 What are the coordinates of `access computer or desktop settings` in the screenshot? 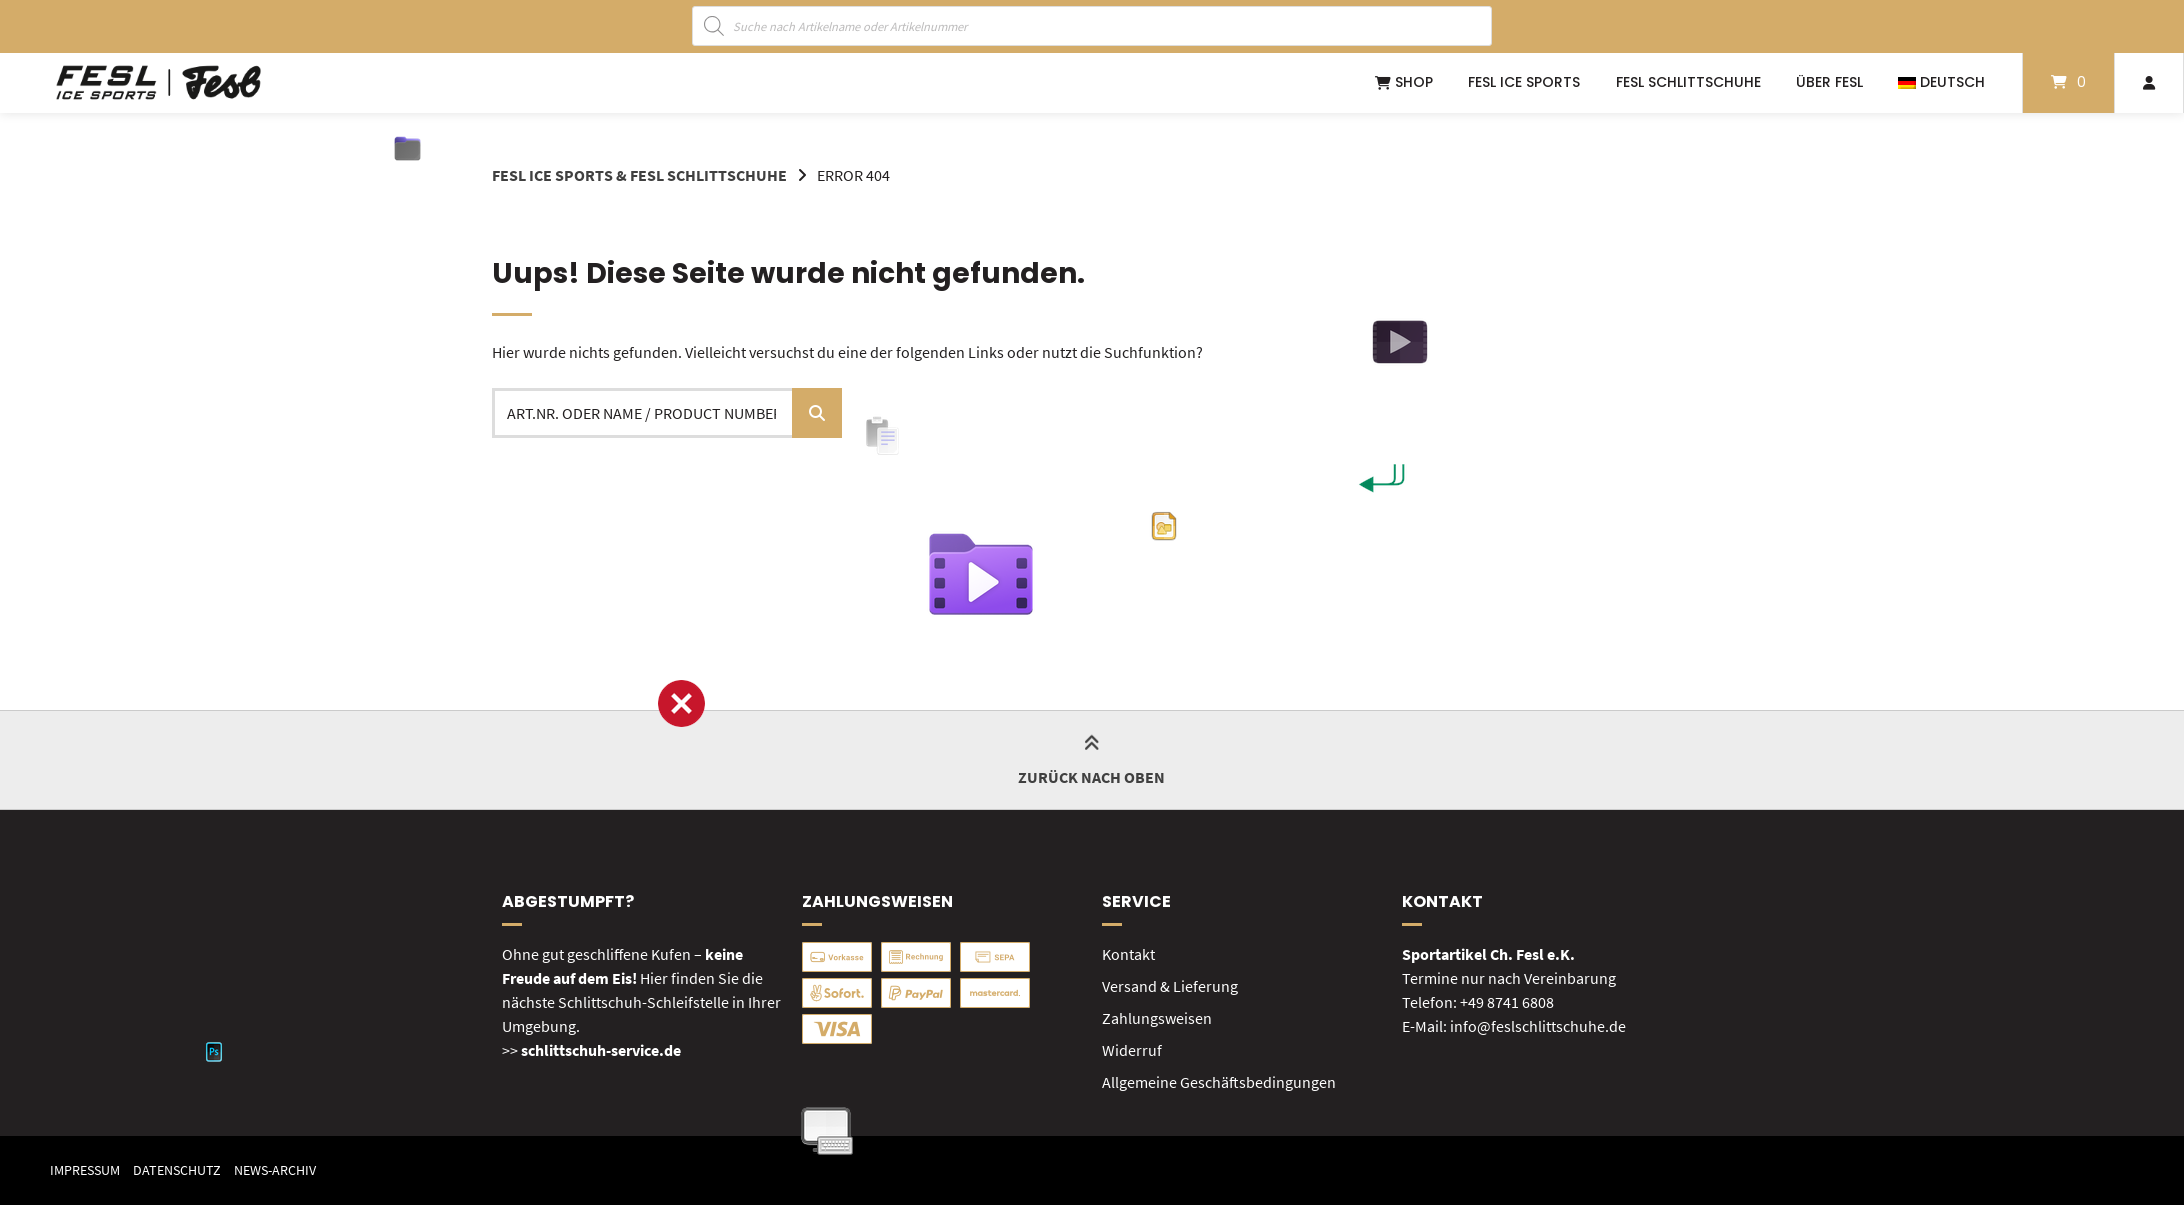 It's located at (827, 1131).